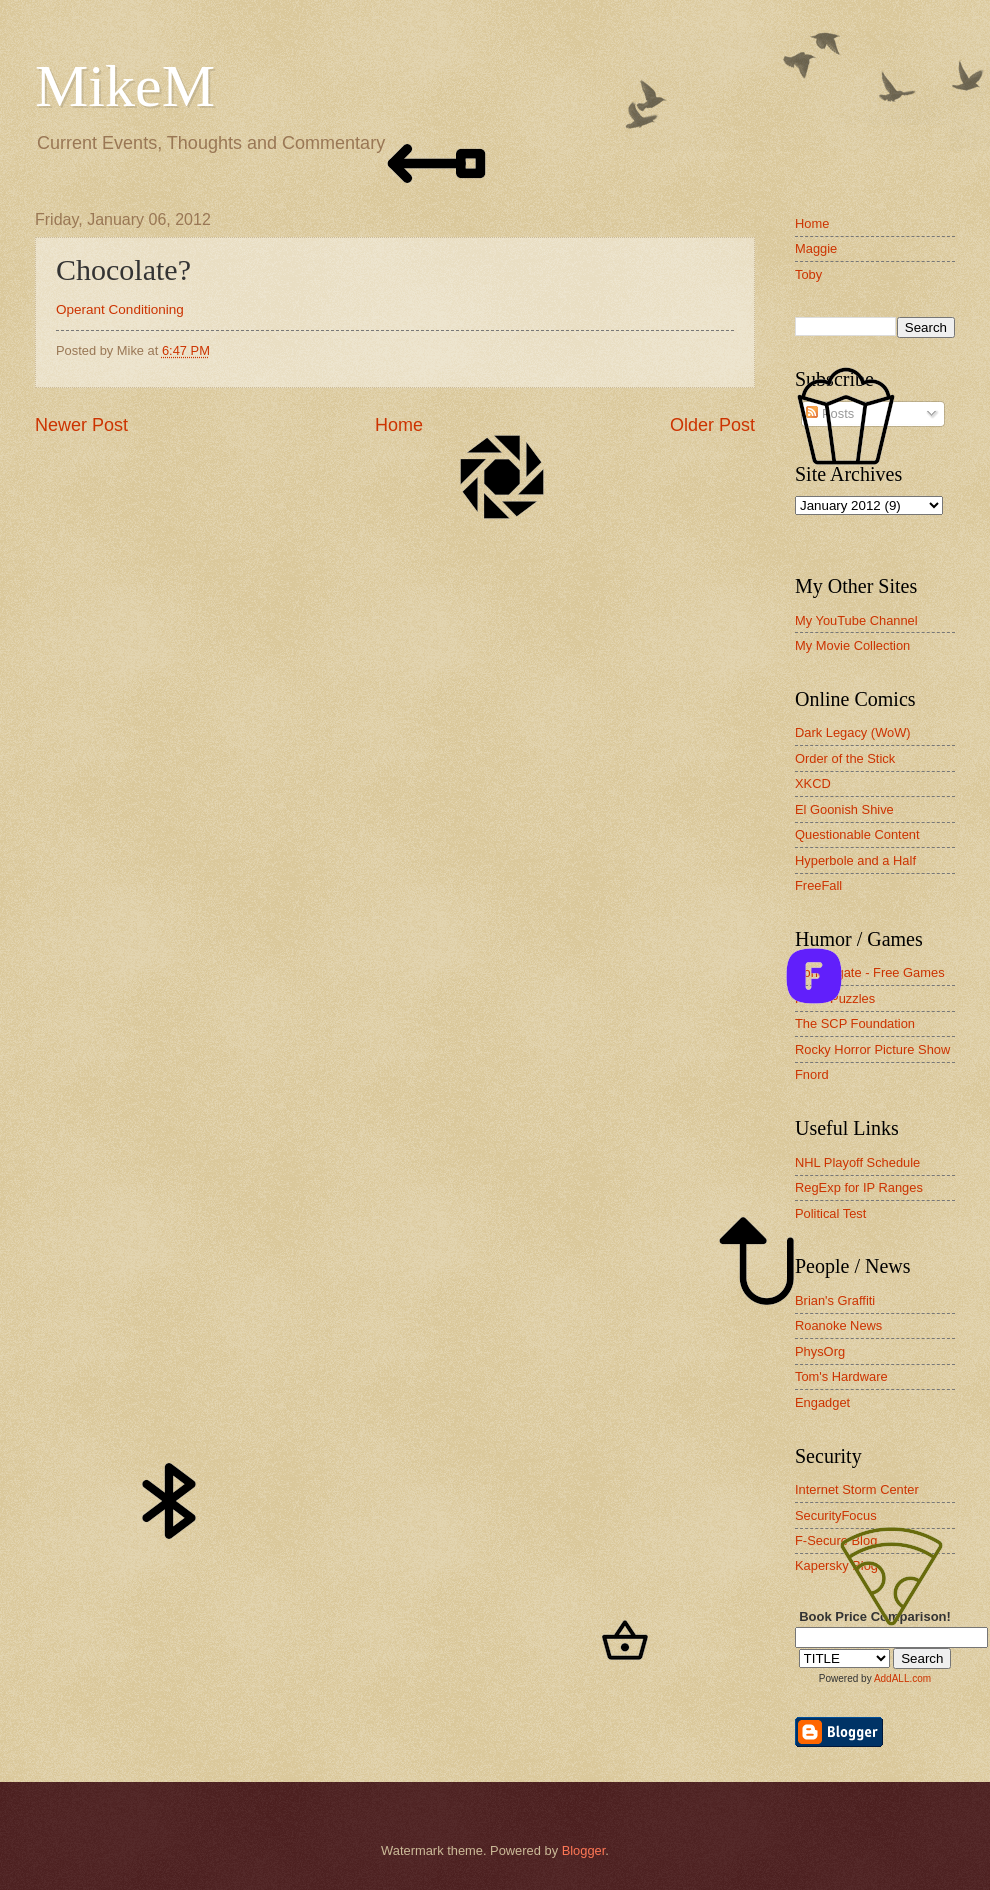 Image resolution: width=990 pixels, height=1890 pixels. Describe the element at coordinates (625, 1641) in the screenshot. I see `view your shopping basket` at that location.